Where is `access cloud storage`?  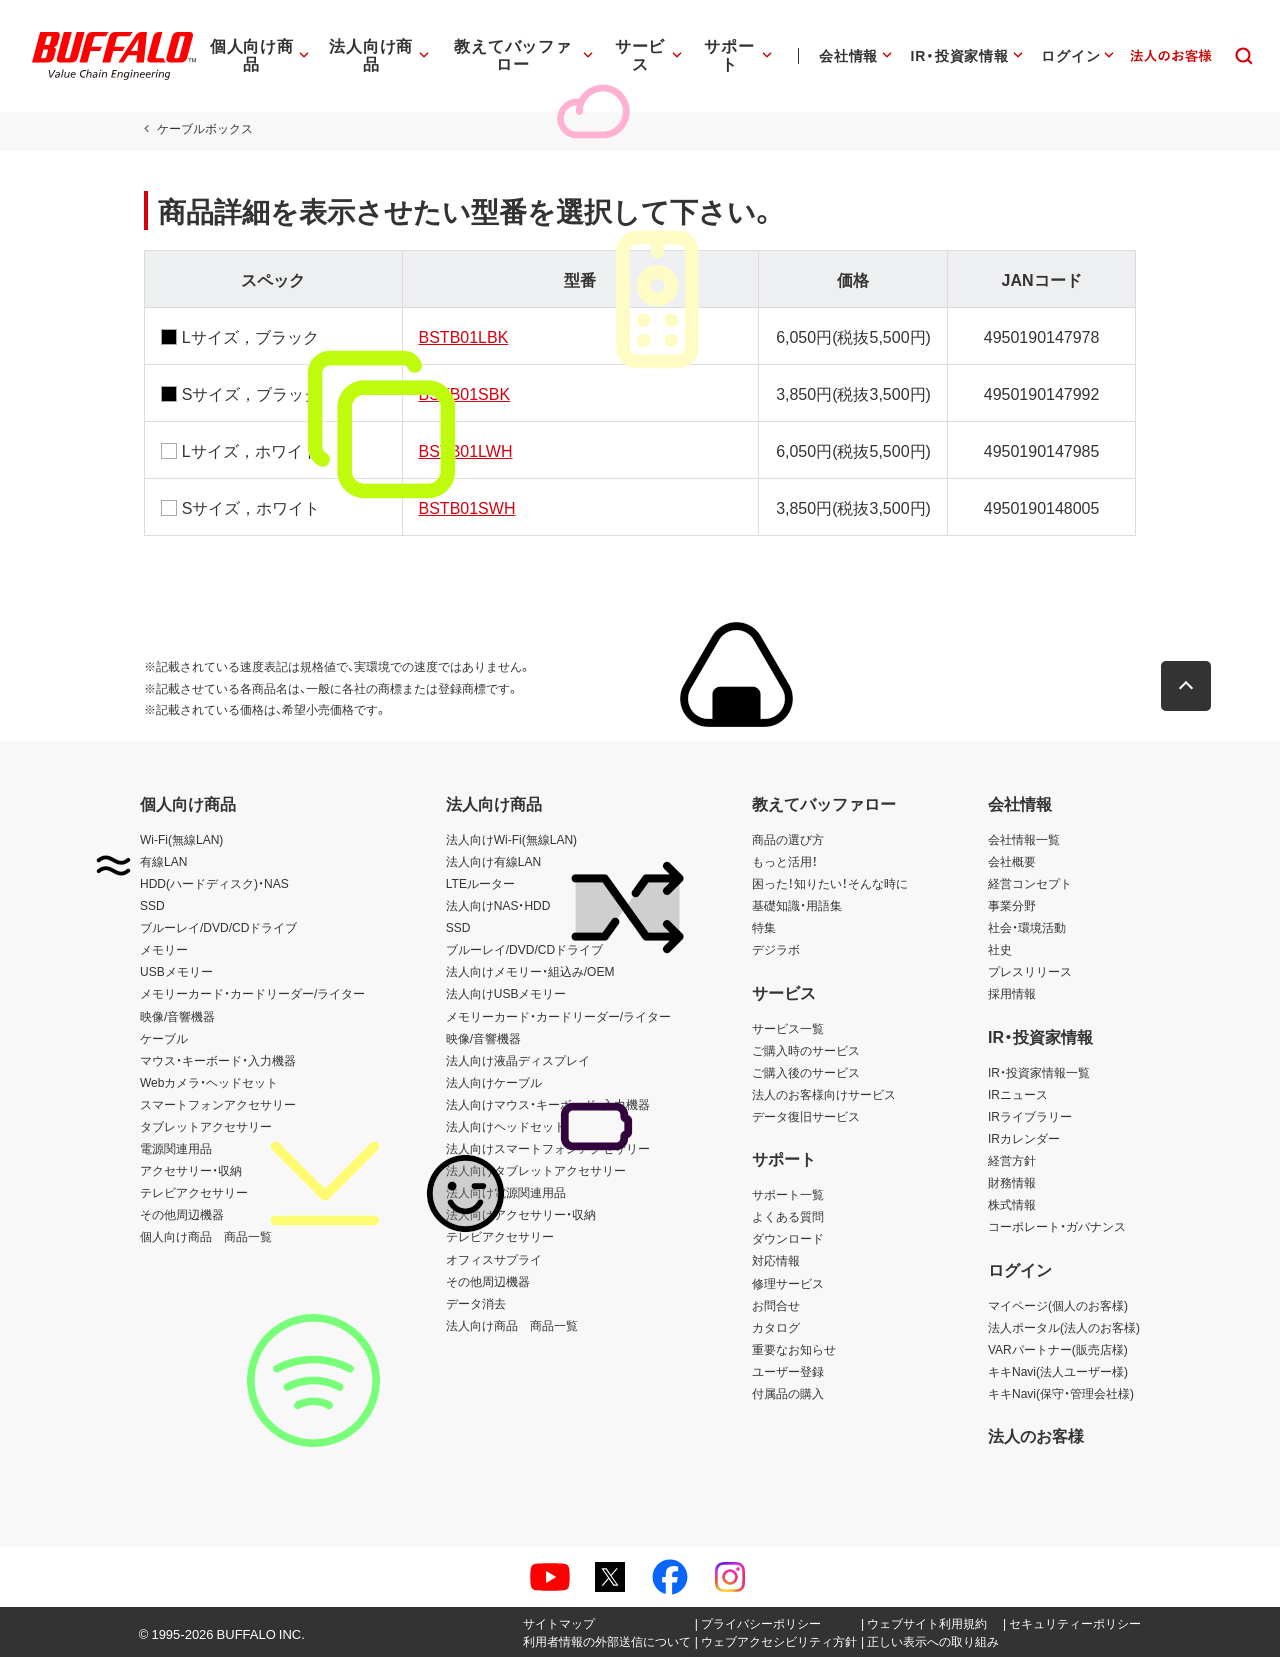
access cloud storage is located at coordinates (593, 111).